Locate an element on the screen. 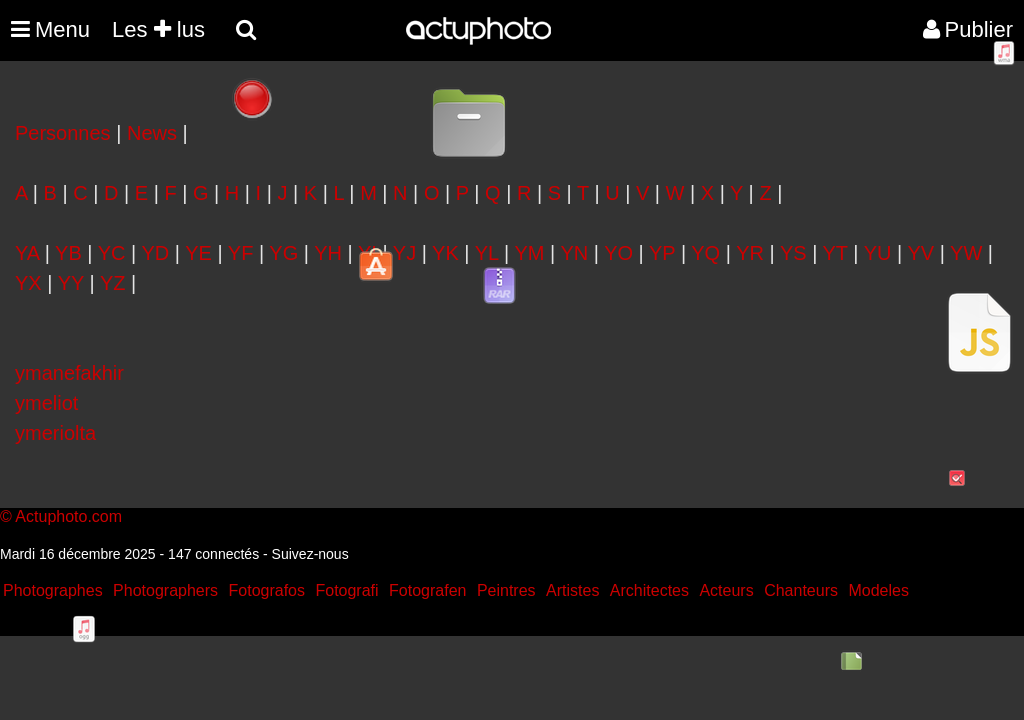 The height and width of the screenshot is (720, 1024). open the software store to browse and install apps is located at coordinates (376, 266).